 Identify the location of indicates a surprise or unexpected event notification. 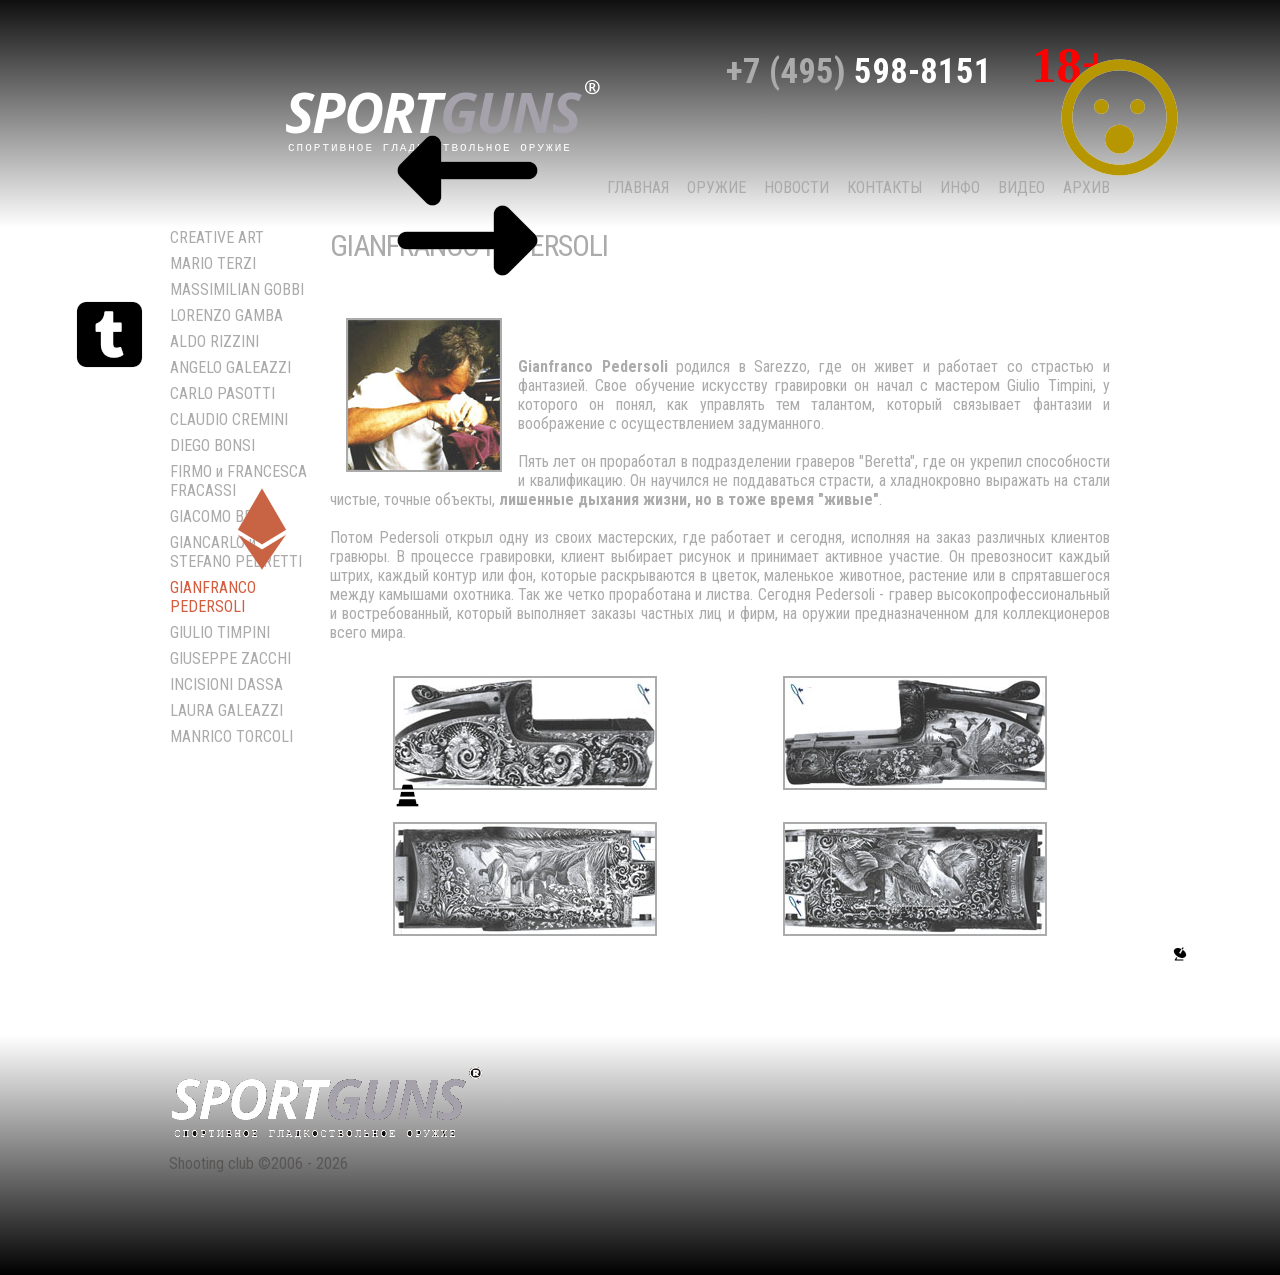
(1119, 117).